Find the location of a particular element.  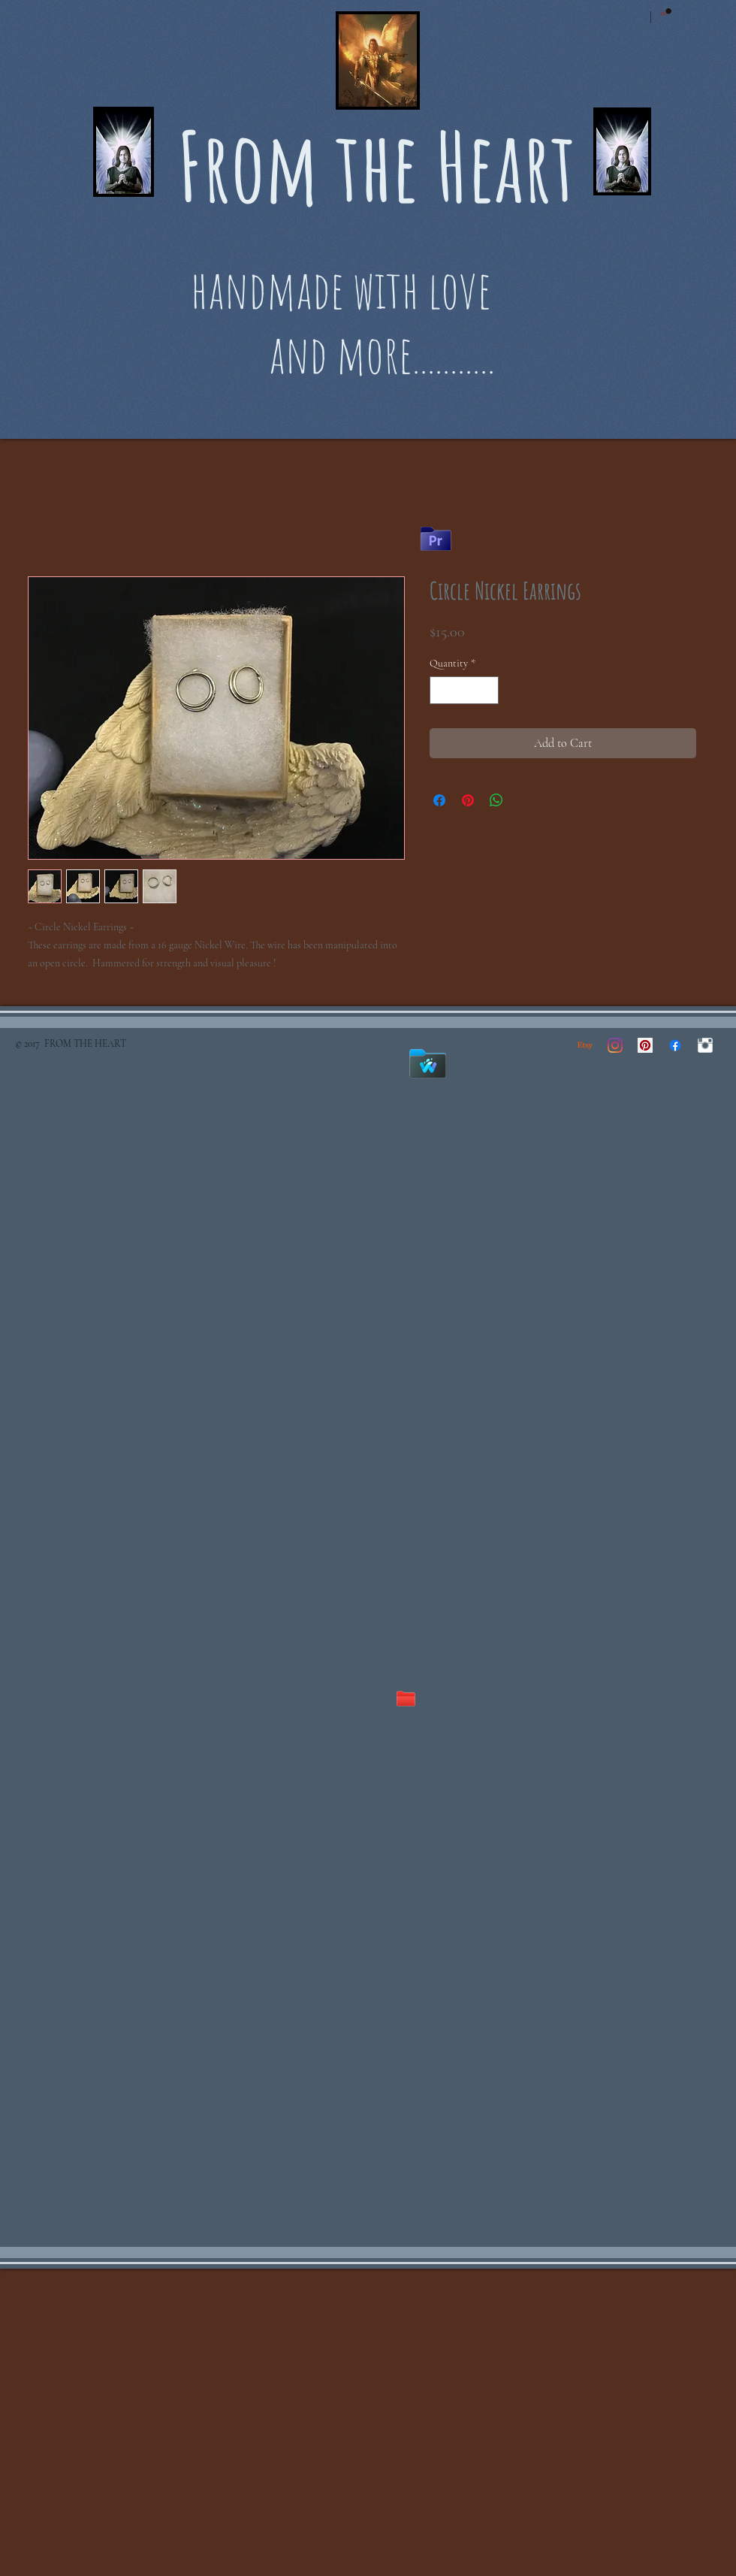

open folder containing files is located at coordinates (406, 1698).